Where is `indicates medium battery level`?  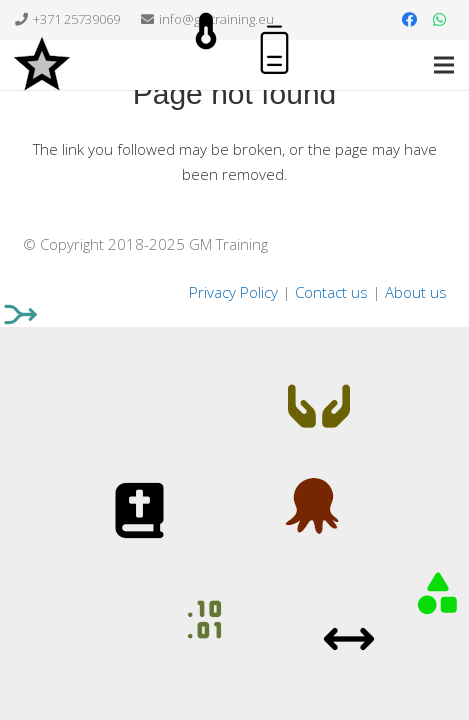 indicates medium battery level is located at coordinates (274, 50).